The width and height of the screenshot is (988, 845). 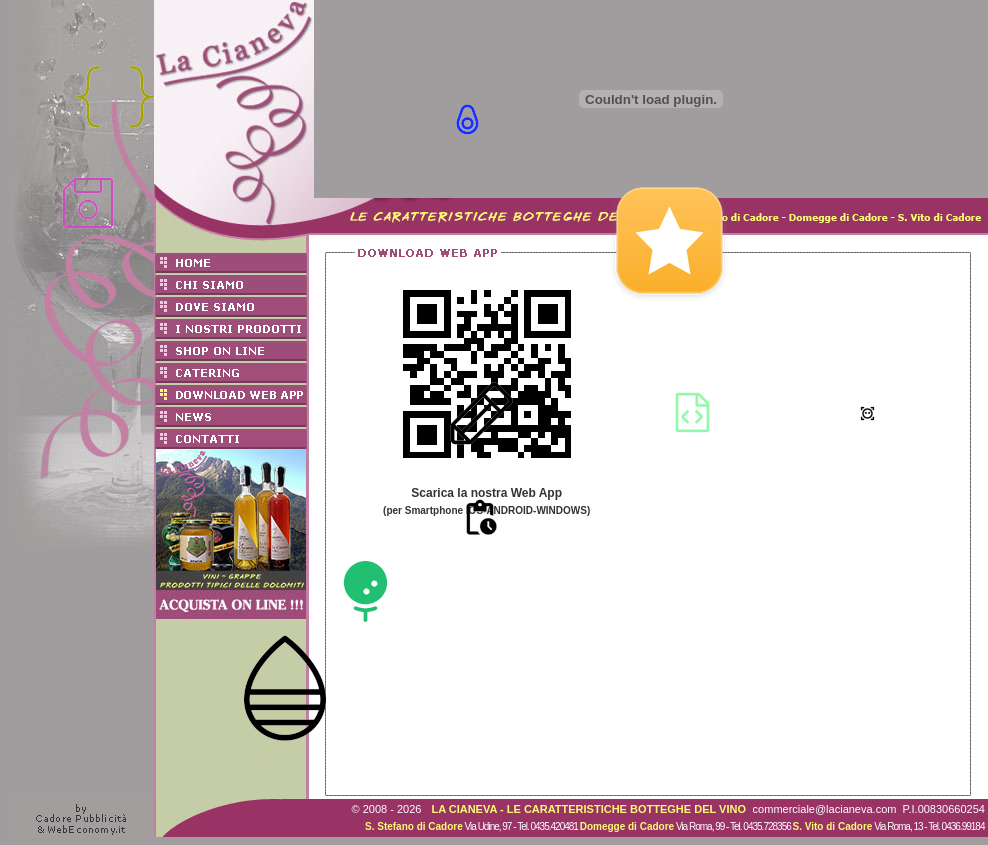 What do you see at coordinates (115, 97) in the screenshot?
I see `access code or developer settings` at bounding box center [115, 97].